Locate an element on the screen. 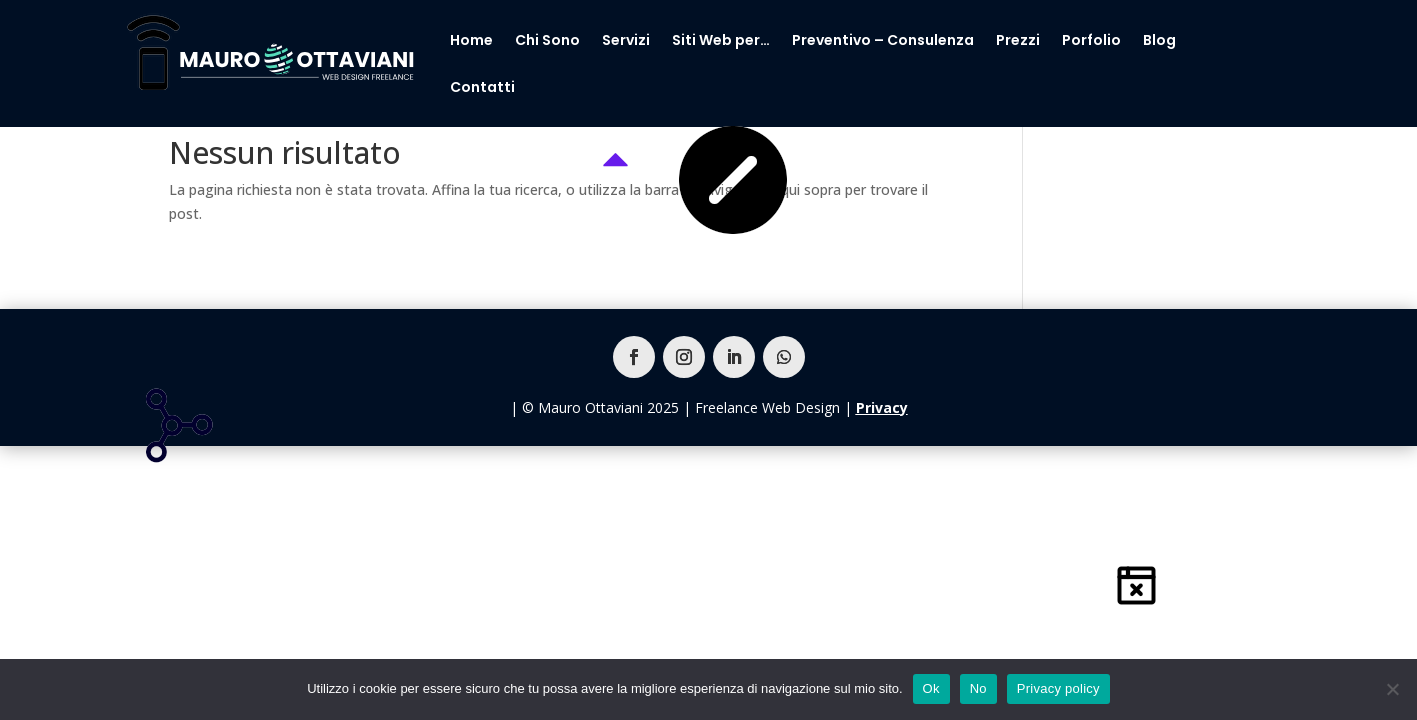  skip or bypass a step in a workflow is located at coordinates (733, 180).